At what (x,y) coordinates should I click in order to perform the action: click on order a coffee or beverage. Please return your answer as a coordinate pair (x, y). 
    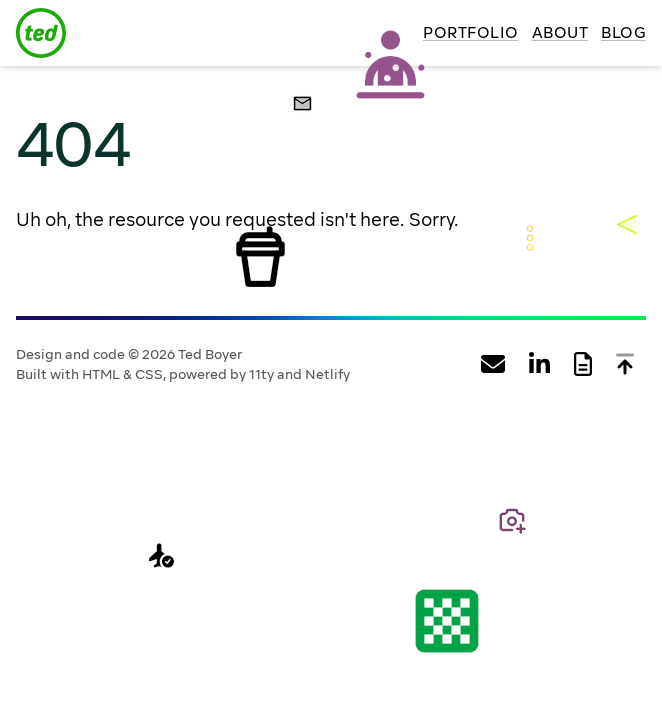
    Looking at the image, I should click on (260, 256).